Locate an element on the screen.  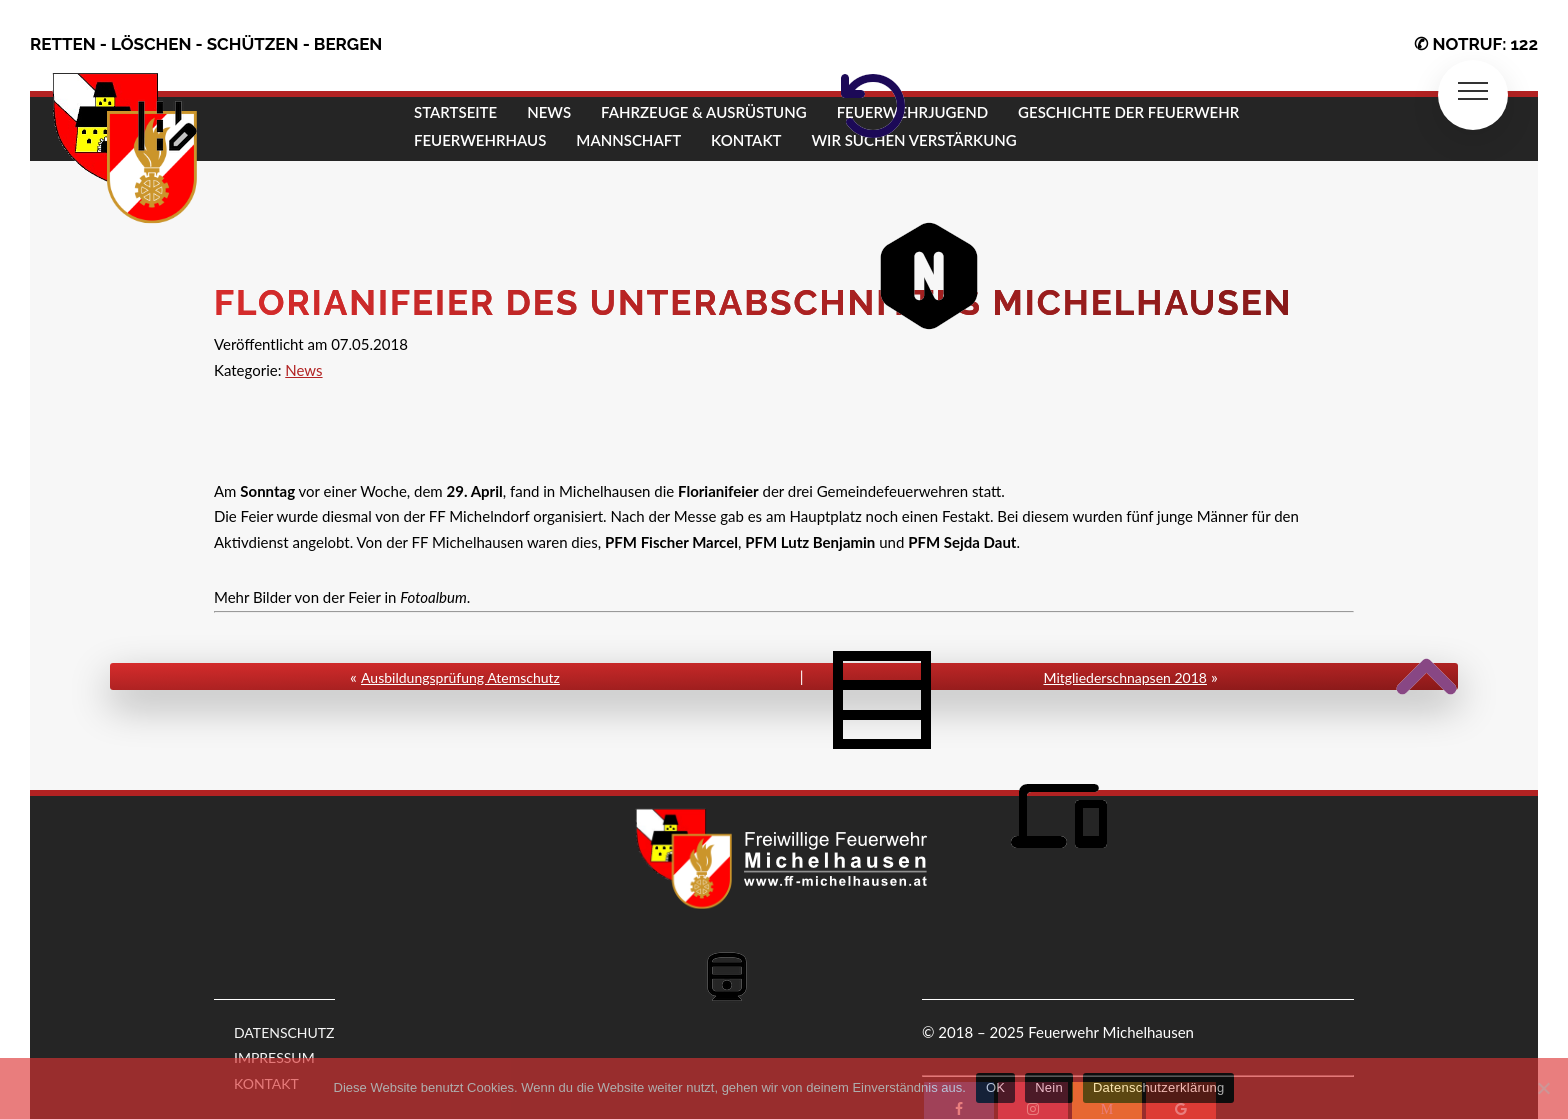
connect your phone to another device is located at coordinates (1059, 816).